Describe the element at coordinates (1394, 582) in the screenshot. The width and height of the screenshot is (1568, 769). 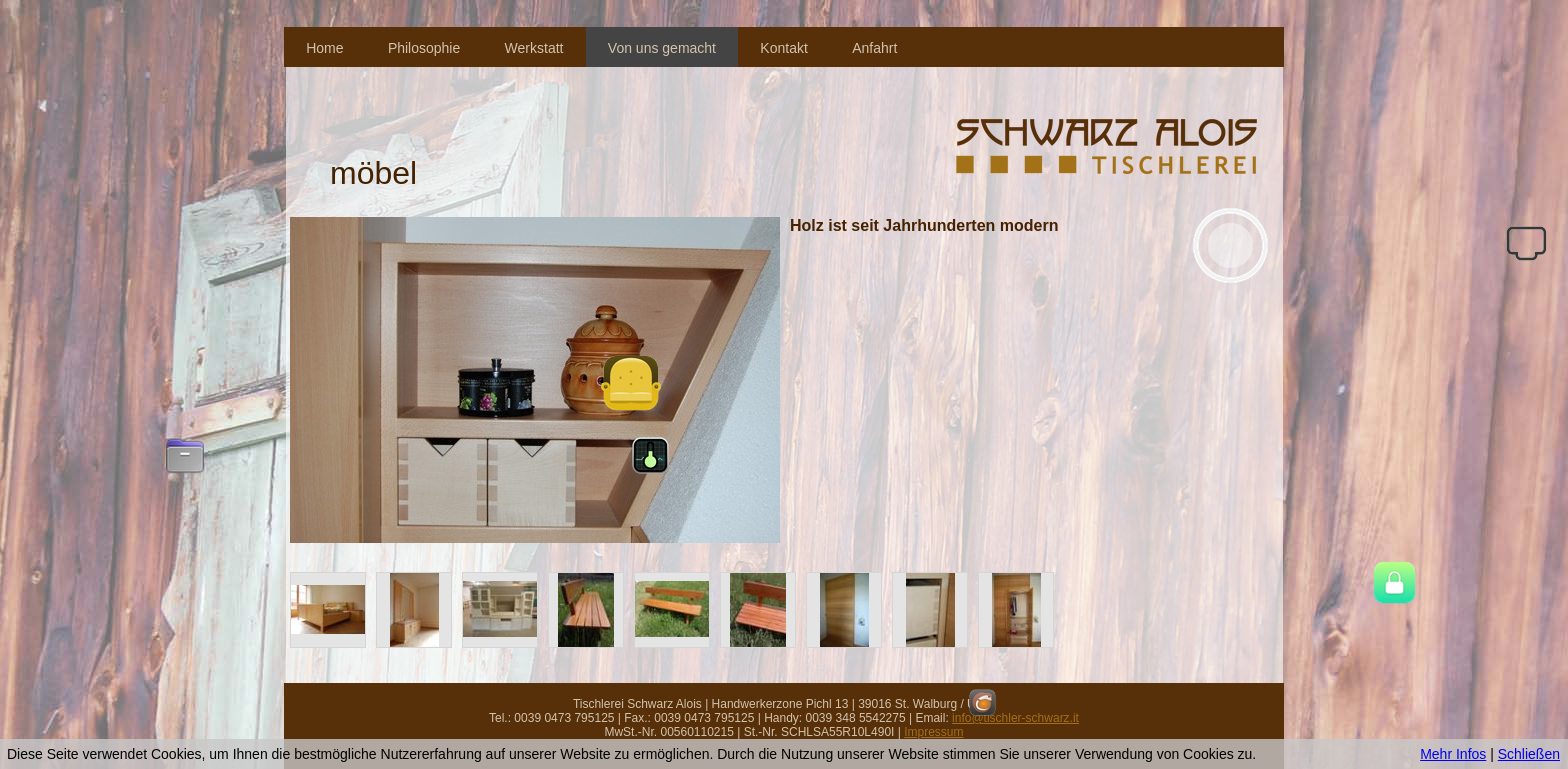
I see `lock your screen` at that location.